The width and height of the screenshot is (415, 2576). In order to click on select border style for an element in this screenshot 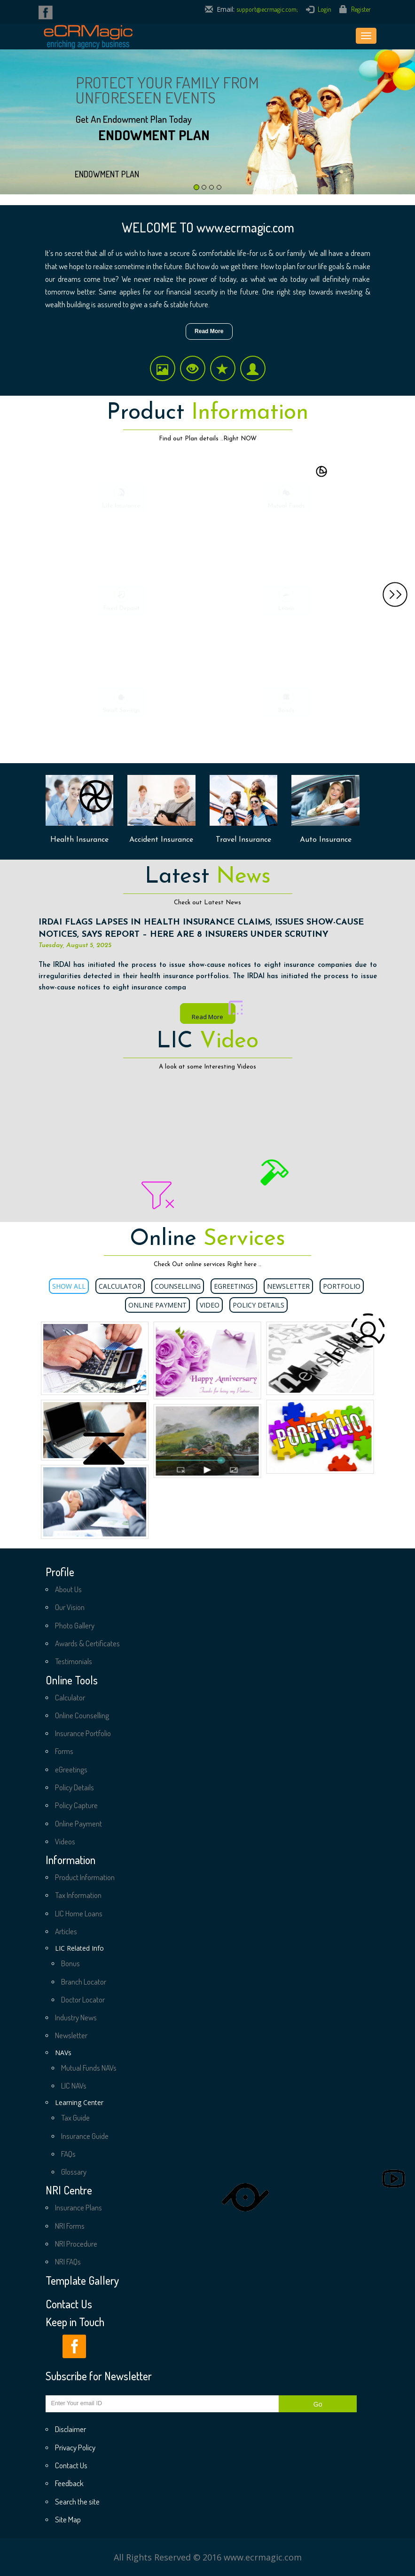, I will do `click(235, 1007)`.